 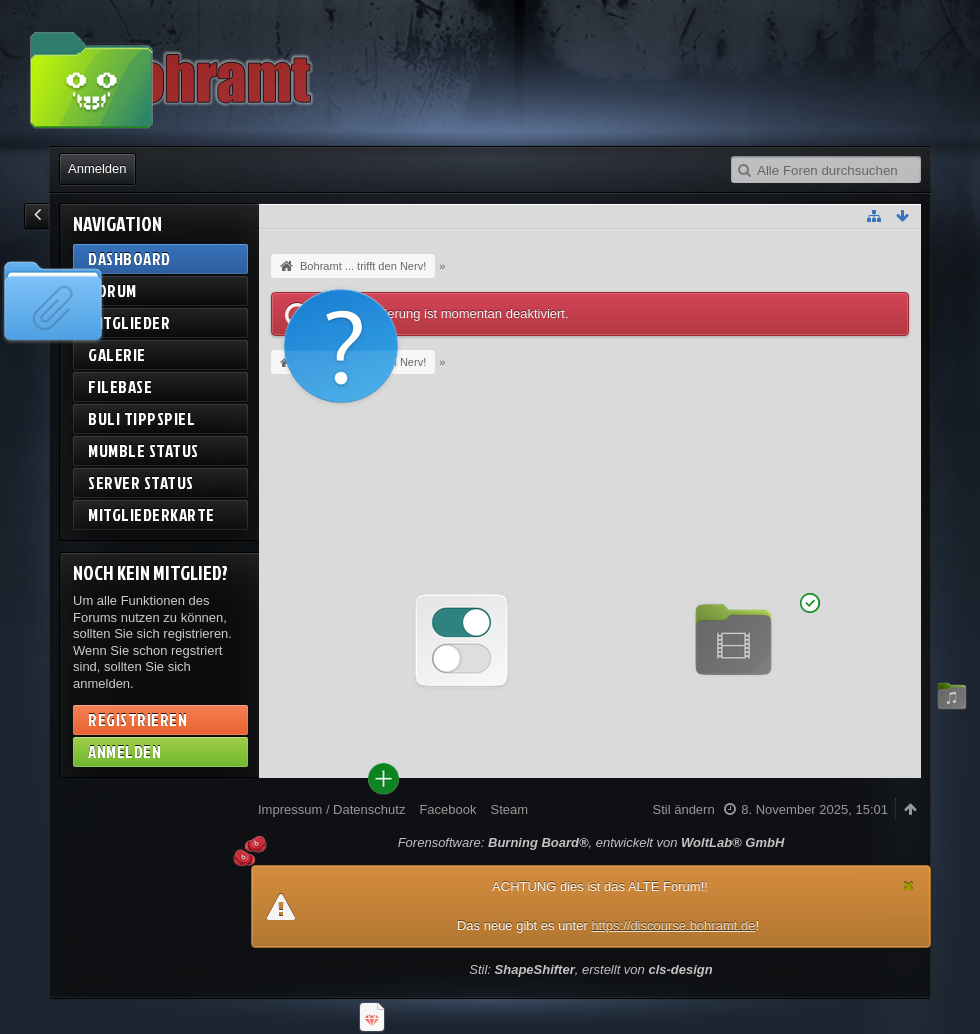 I want to click on file successfully synced to OneDrive, so click(x=810, y=603).